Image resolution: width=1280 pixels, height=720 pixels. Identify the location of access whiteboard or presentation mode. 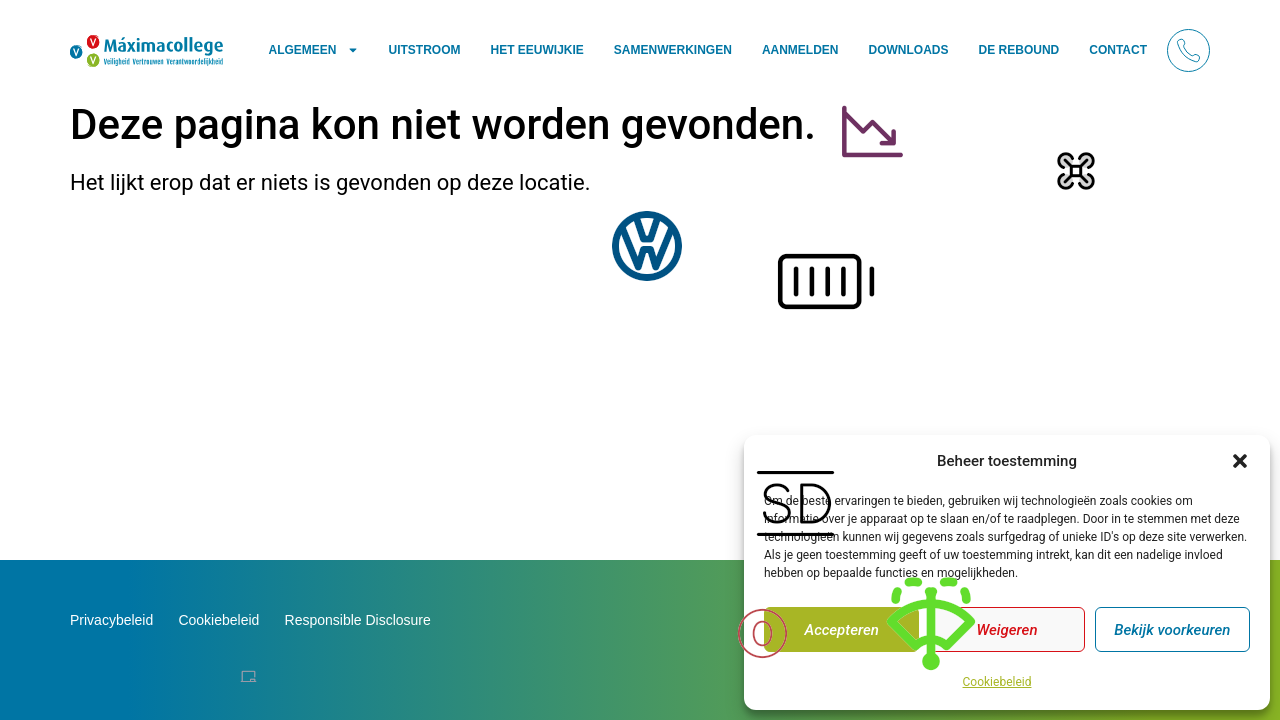
(248, 676).